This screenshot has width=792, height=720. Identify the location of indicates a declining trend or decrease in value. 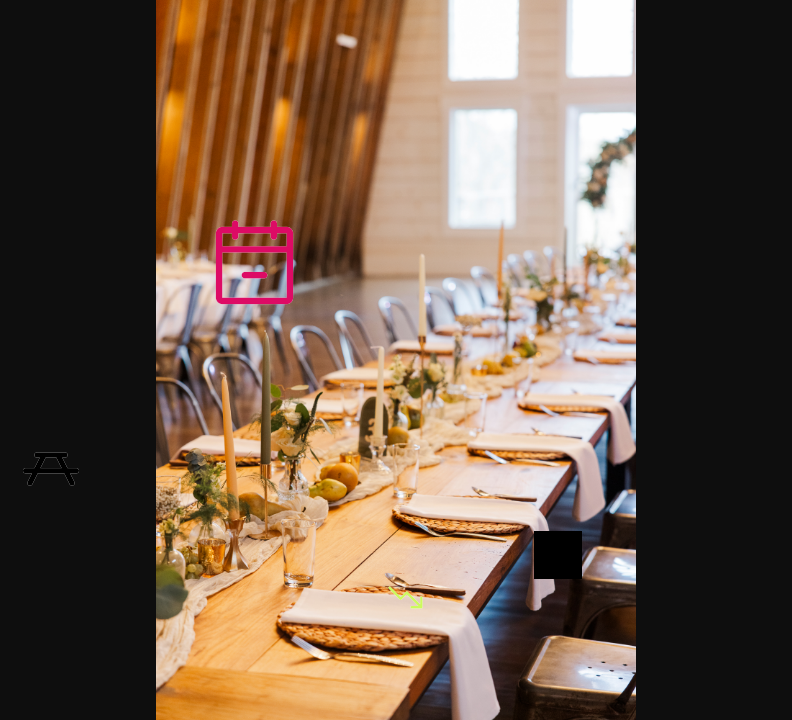
(405, 597).